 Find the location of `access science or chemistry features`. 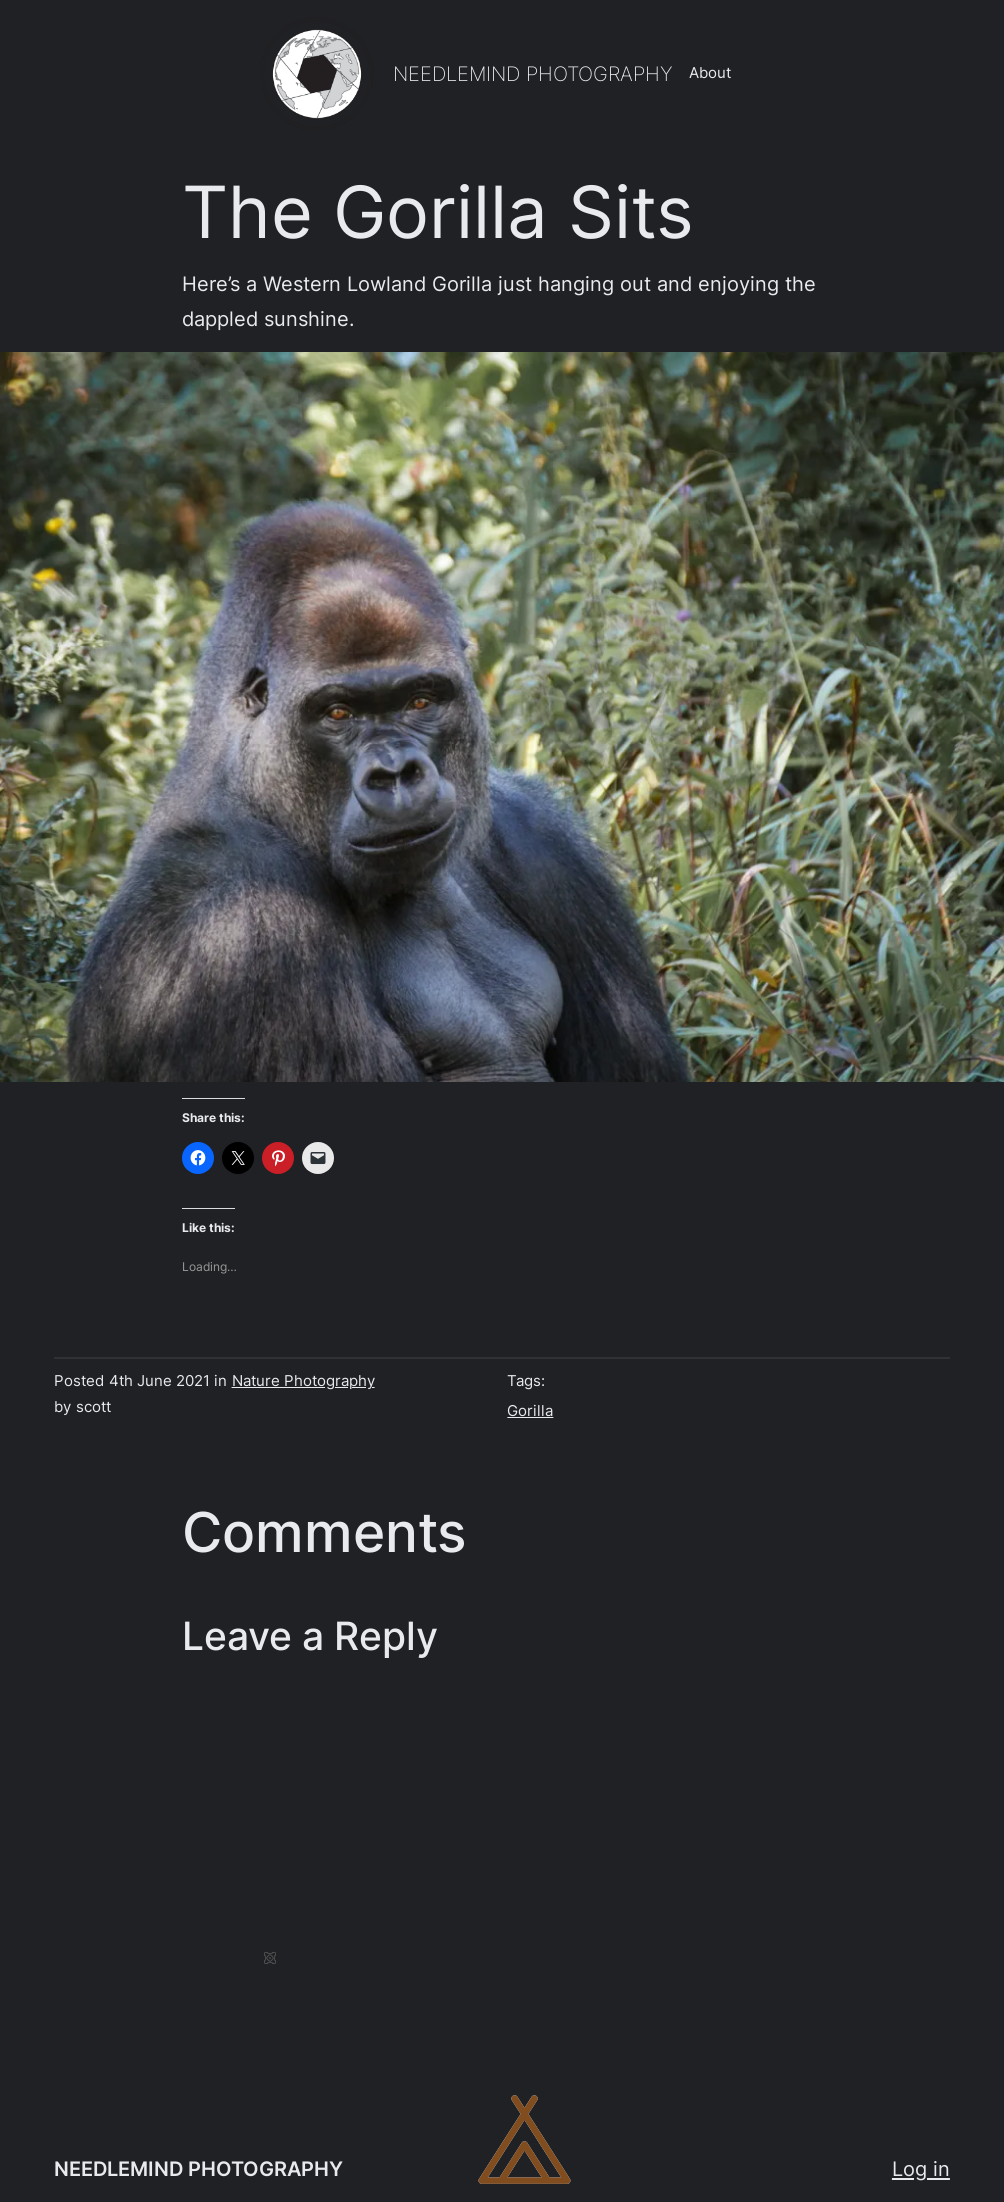

access science or chemistry features is located at coordinates (270, 1958).